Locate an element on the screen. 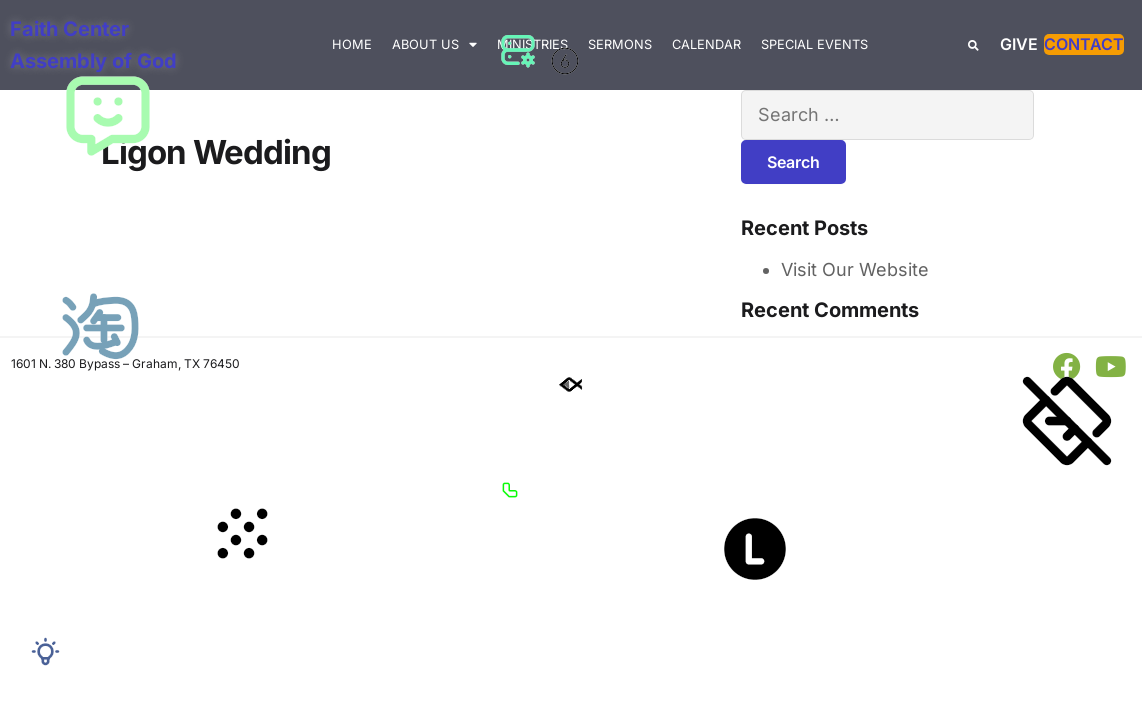 The width and height of the screenshot is (1142, 720). open taobao shopping app is located at coordinates (100, 324).